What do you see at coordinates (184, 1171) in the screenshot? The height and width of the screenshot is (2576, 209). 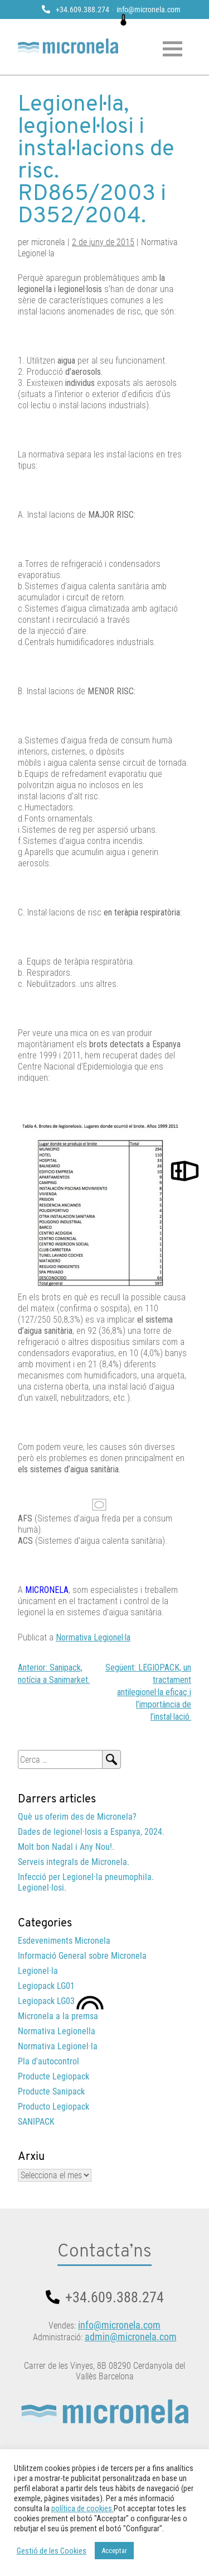 I see `view shipping or freight details` at bounding box center [184, 1171].